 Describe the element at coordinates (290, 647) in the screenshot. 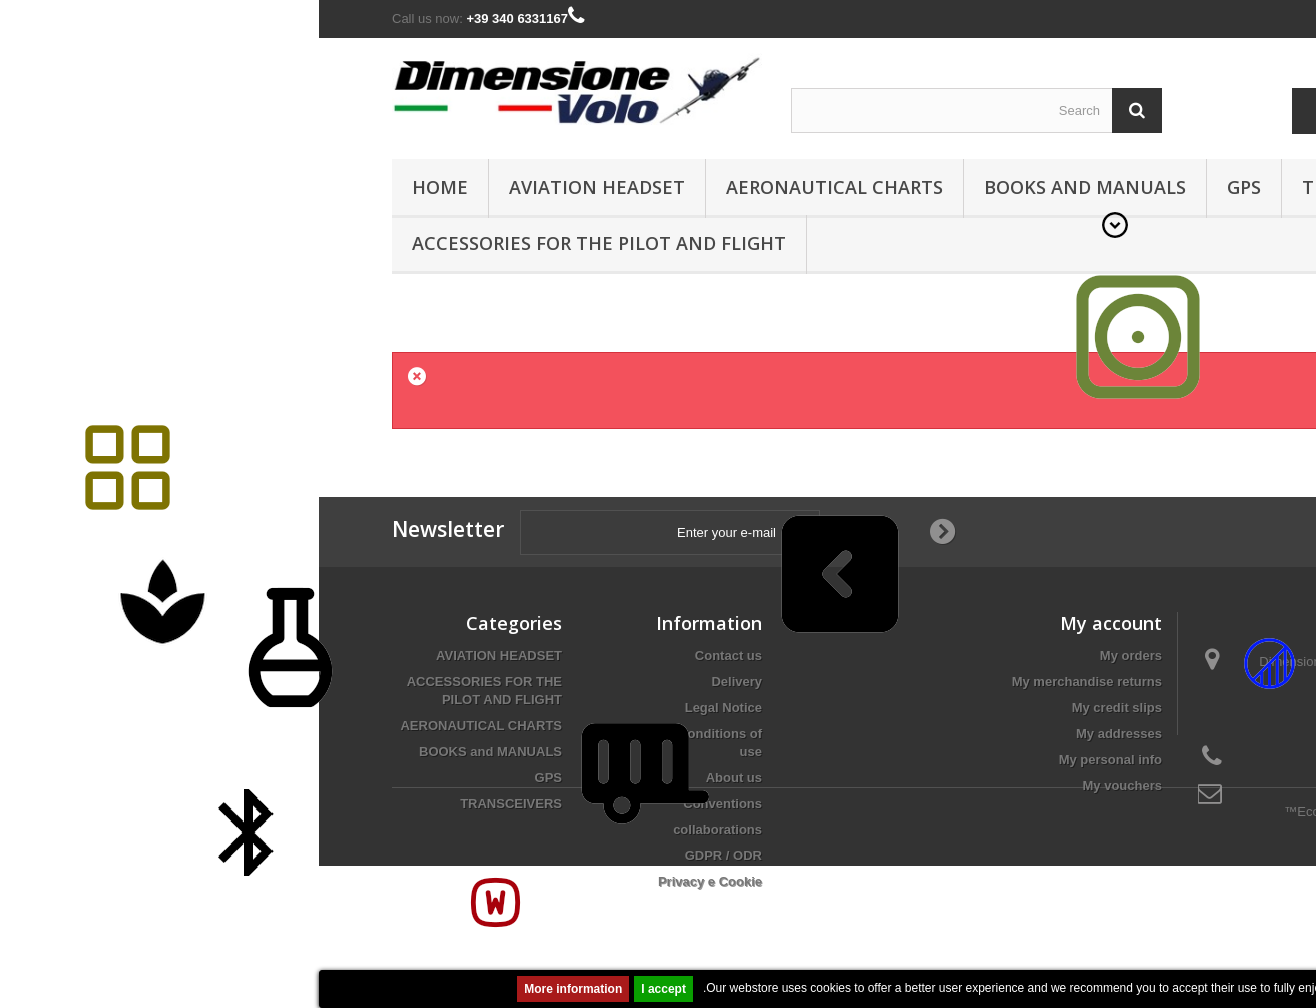

I see `access lab or experiment features` at that location.